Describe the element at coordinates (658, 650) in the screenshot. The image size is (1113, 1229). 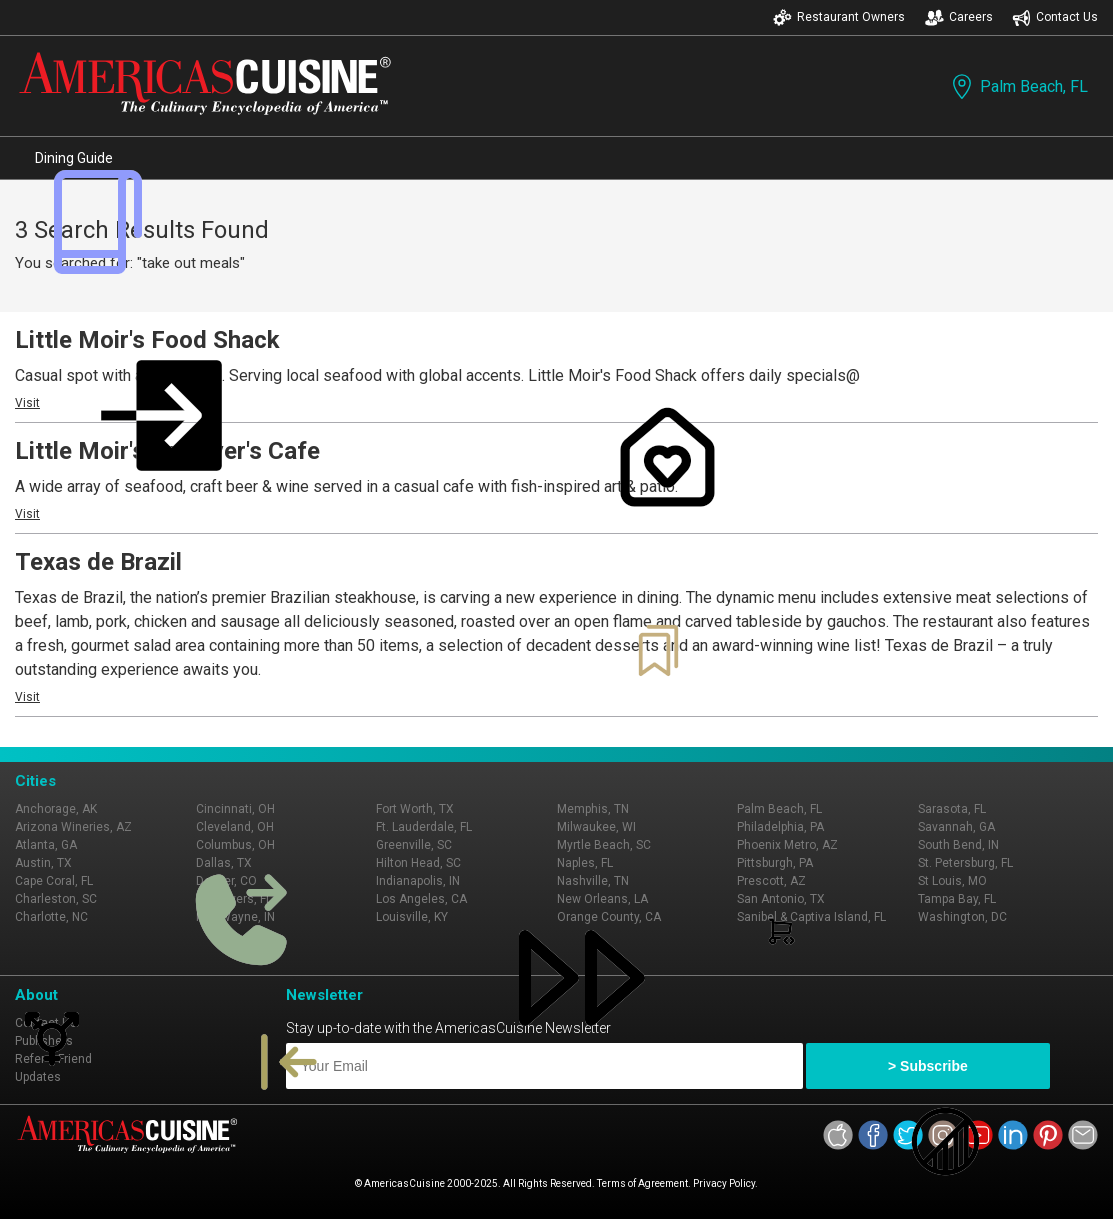
I see `view saved bookmarks` at that location.